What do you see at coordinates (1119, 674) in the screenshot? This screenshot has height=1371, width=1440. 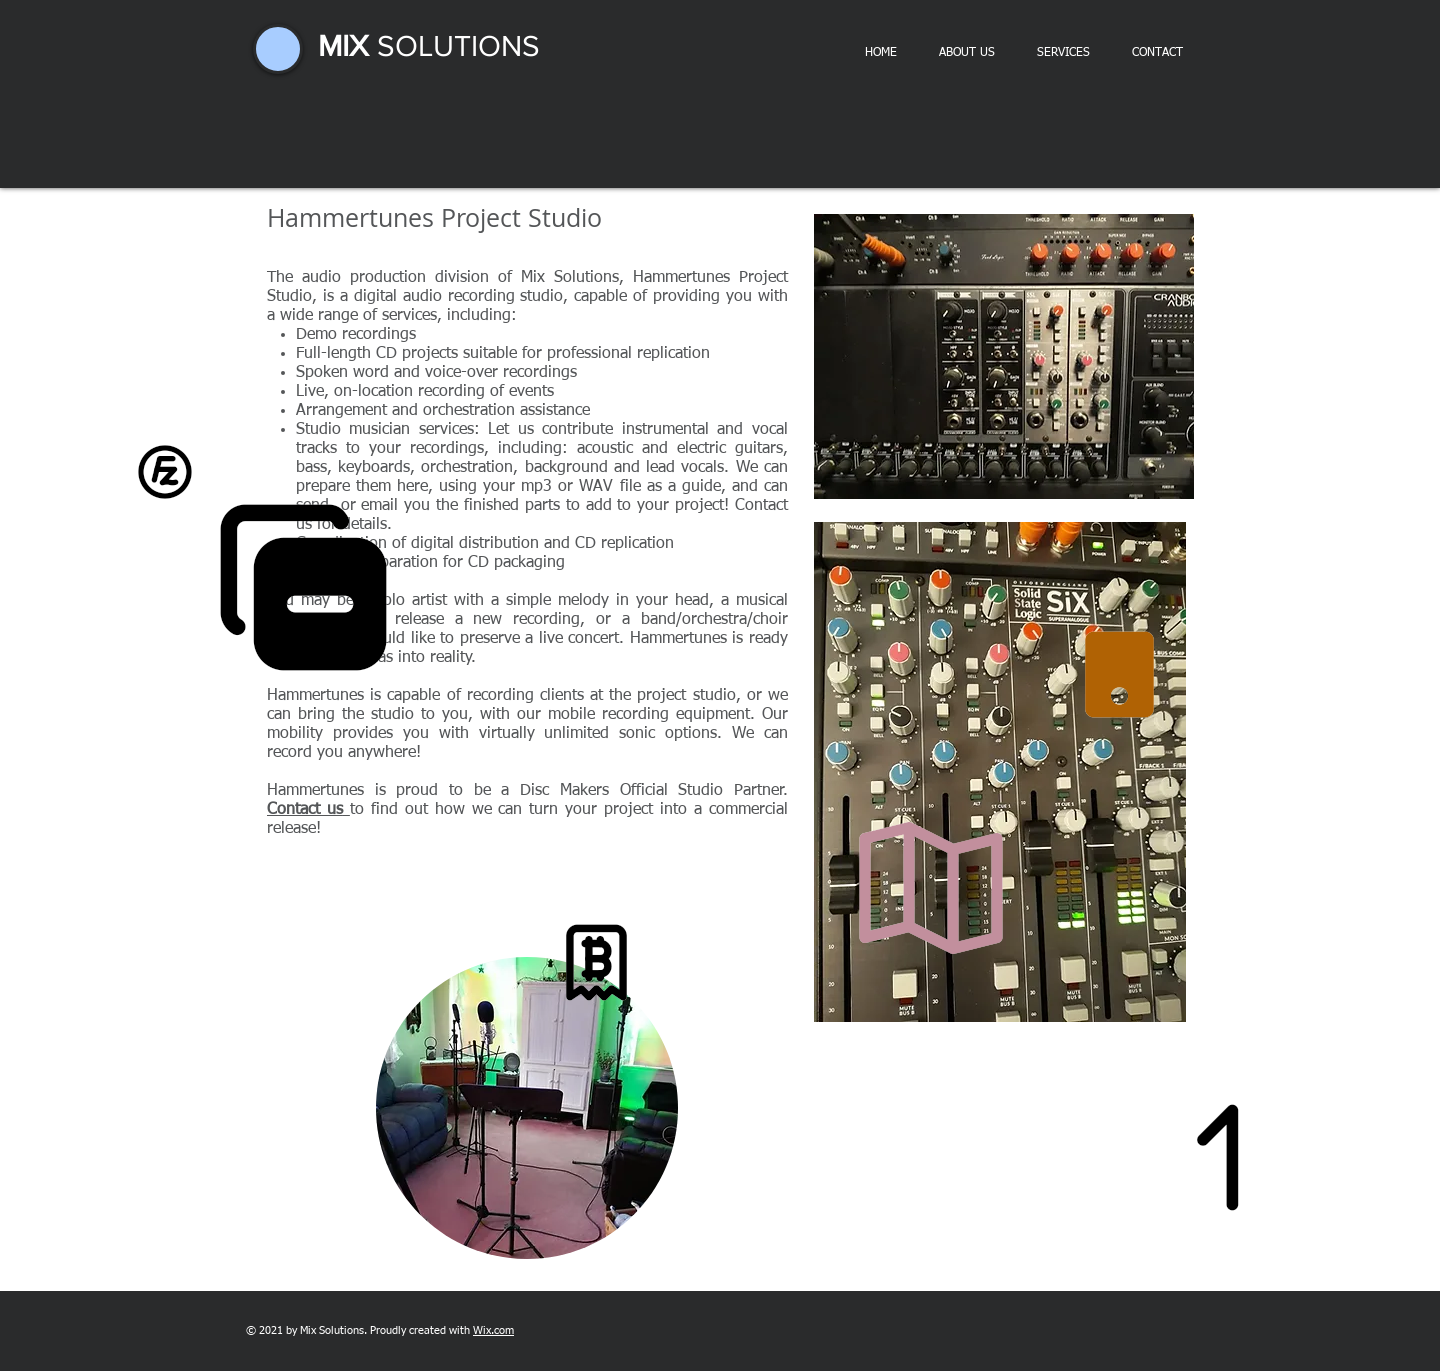 I see `access tablet device settings` at bounding box center [1119, 674].